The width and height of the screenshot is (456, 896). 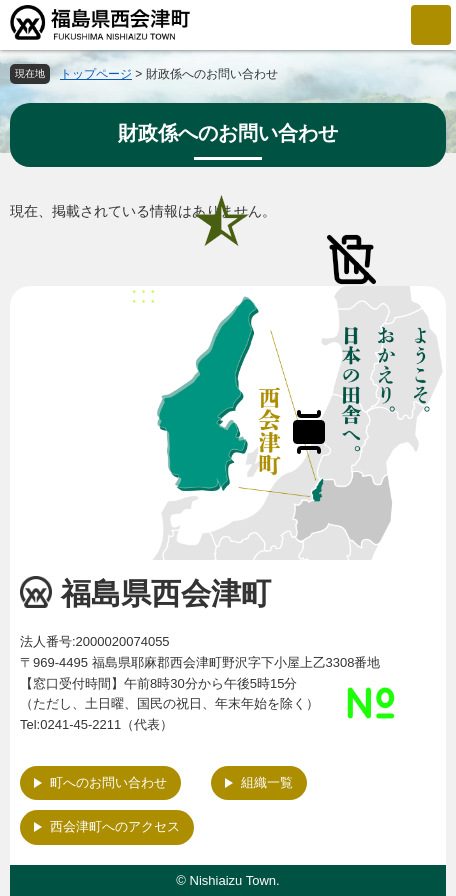 What do you see at coordinates (351, 259) in the screenshot?
I see `delete function is disabled or unavailable` at bounding box center [351, 259].